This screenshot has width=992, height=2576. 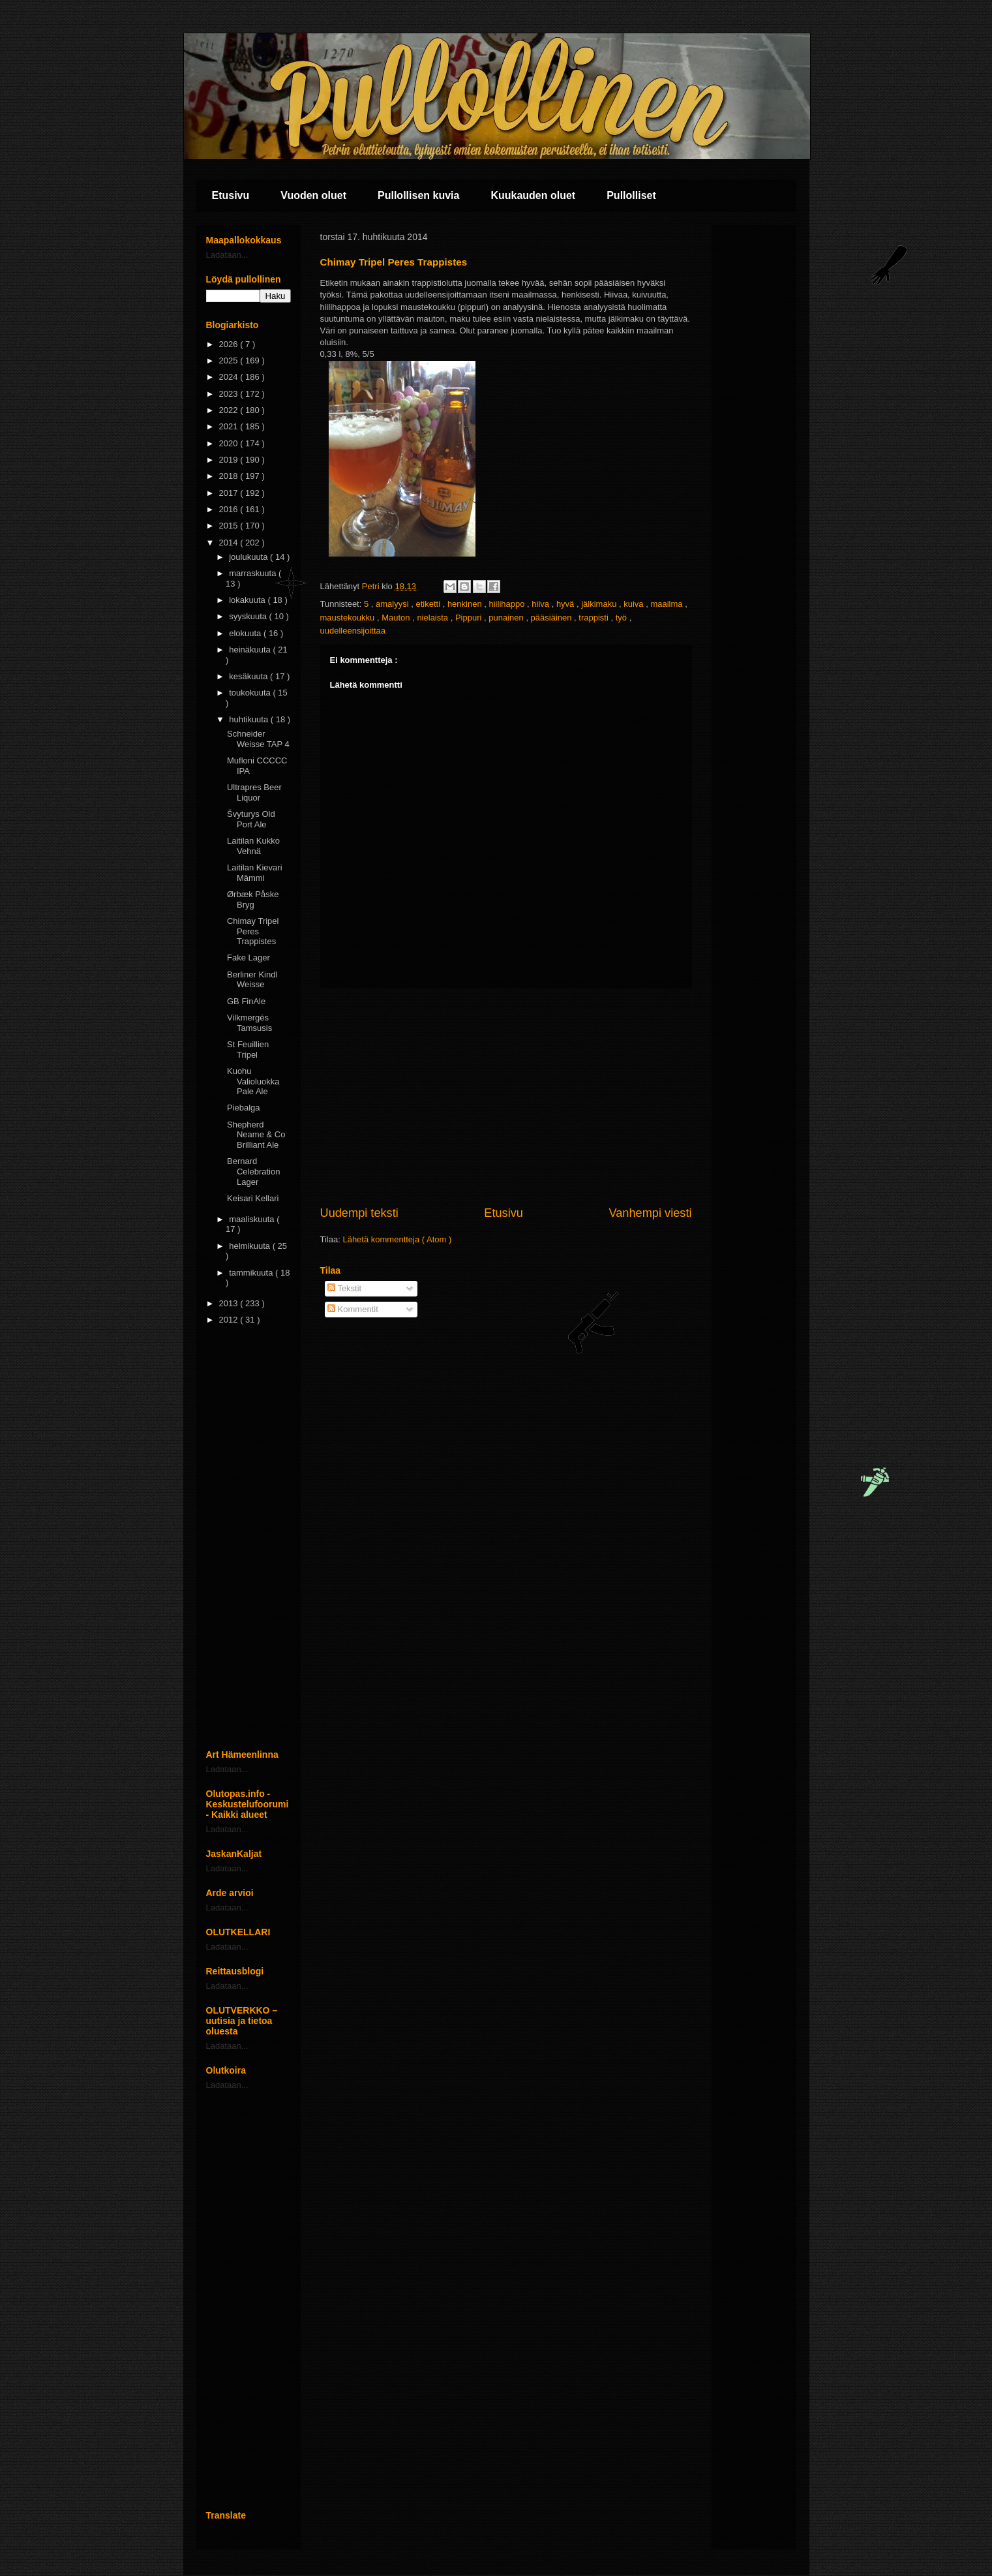 What do you see at coordinates (875, 1482) in the screenshot?
I see `equip or unsheathe a weapon` at bounding box center [875, 1482].